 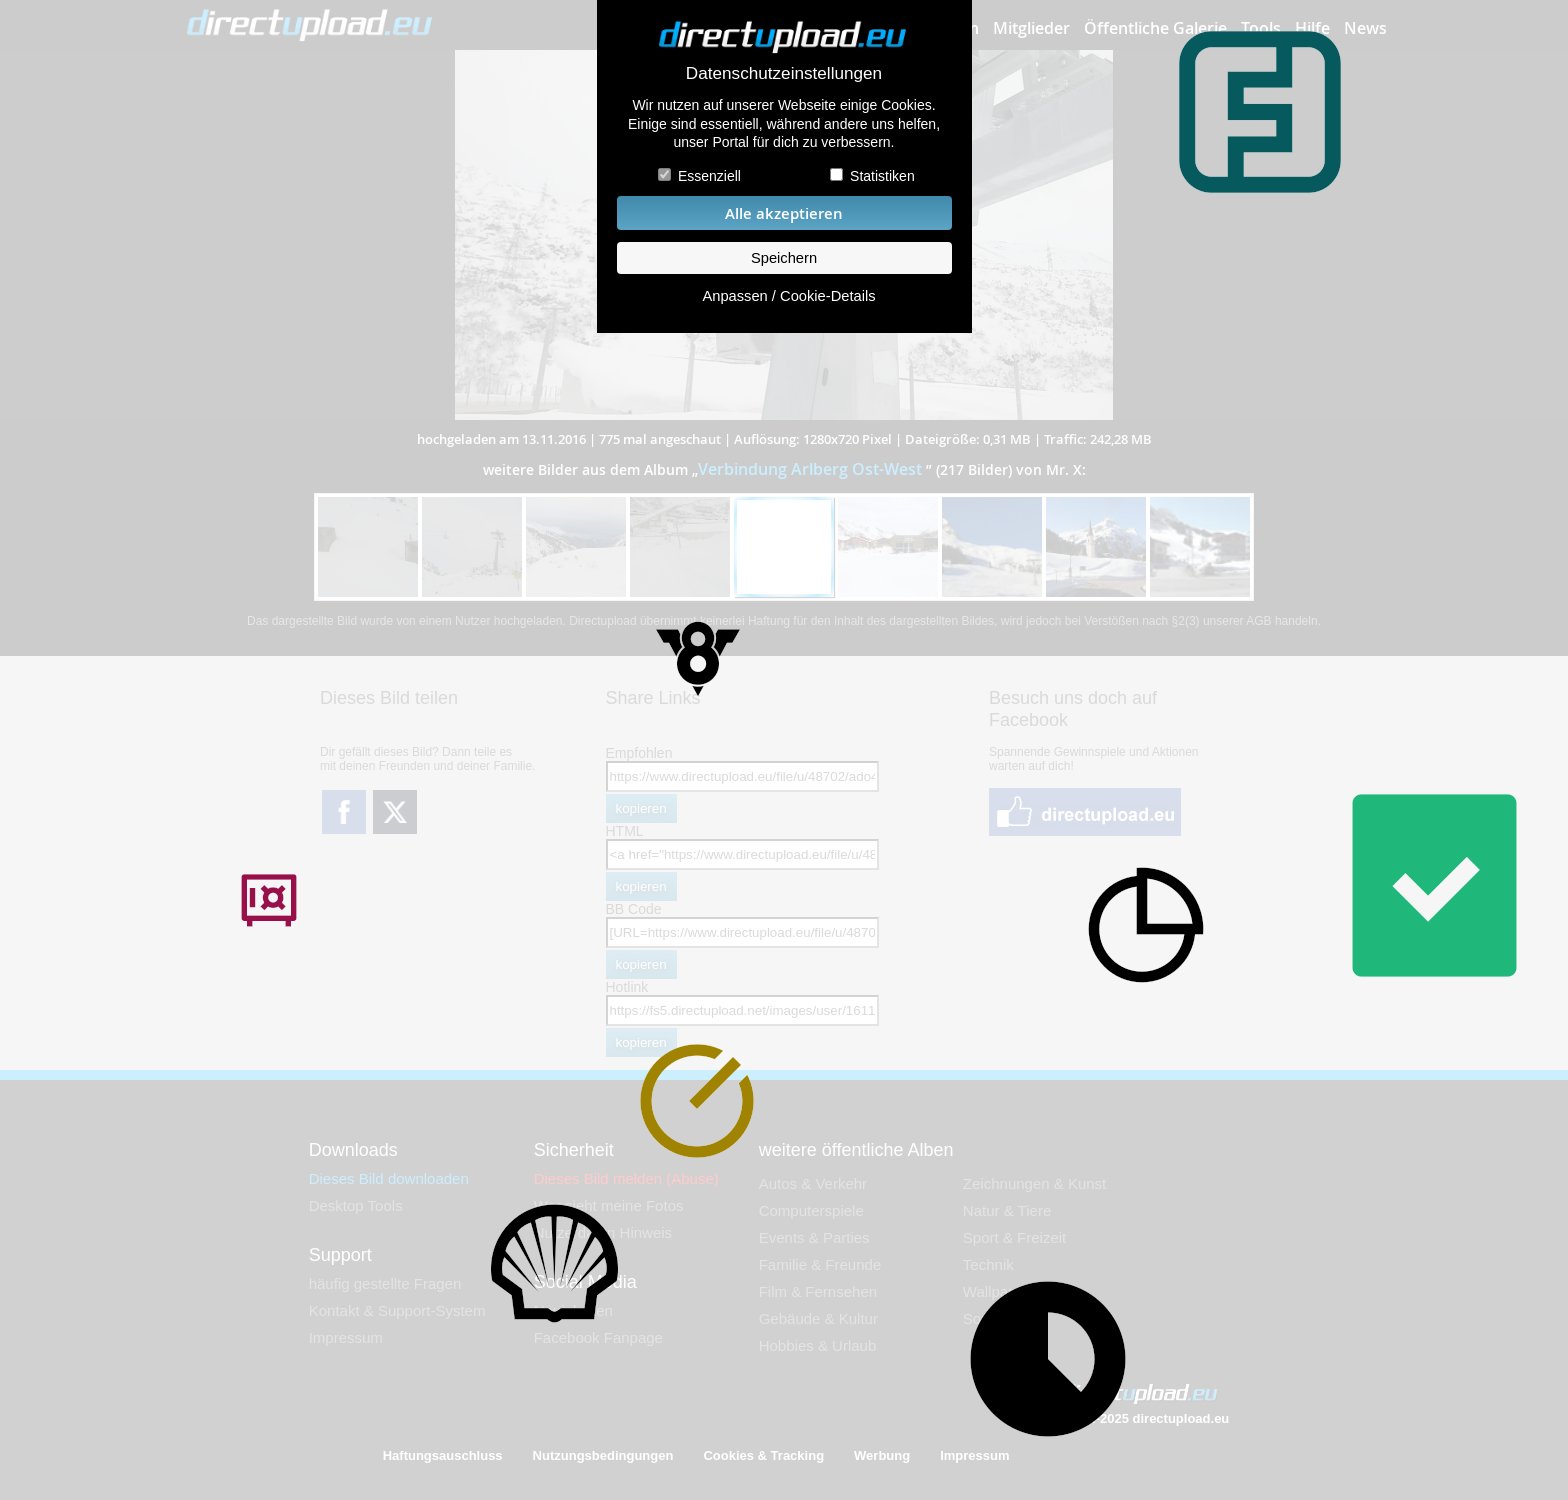 I want to click on access secure storage or vault features, so click(x=269, y=899).